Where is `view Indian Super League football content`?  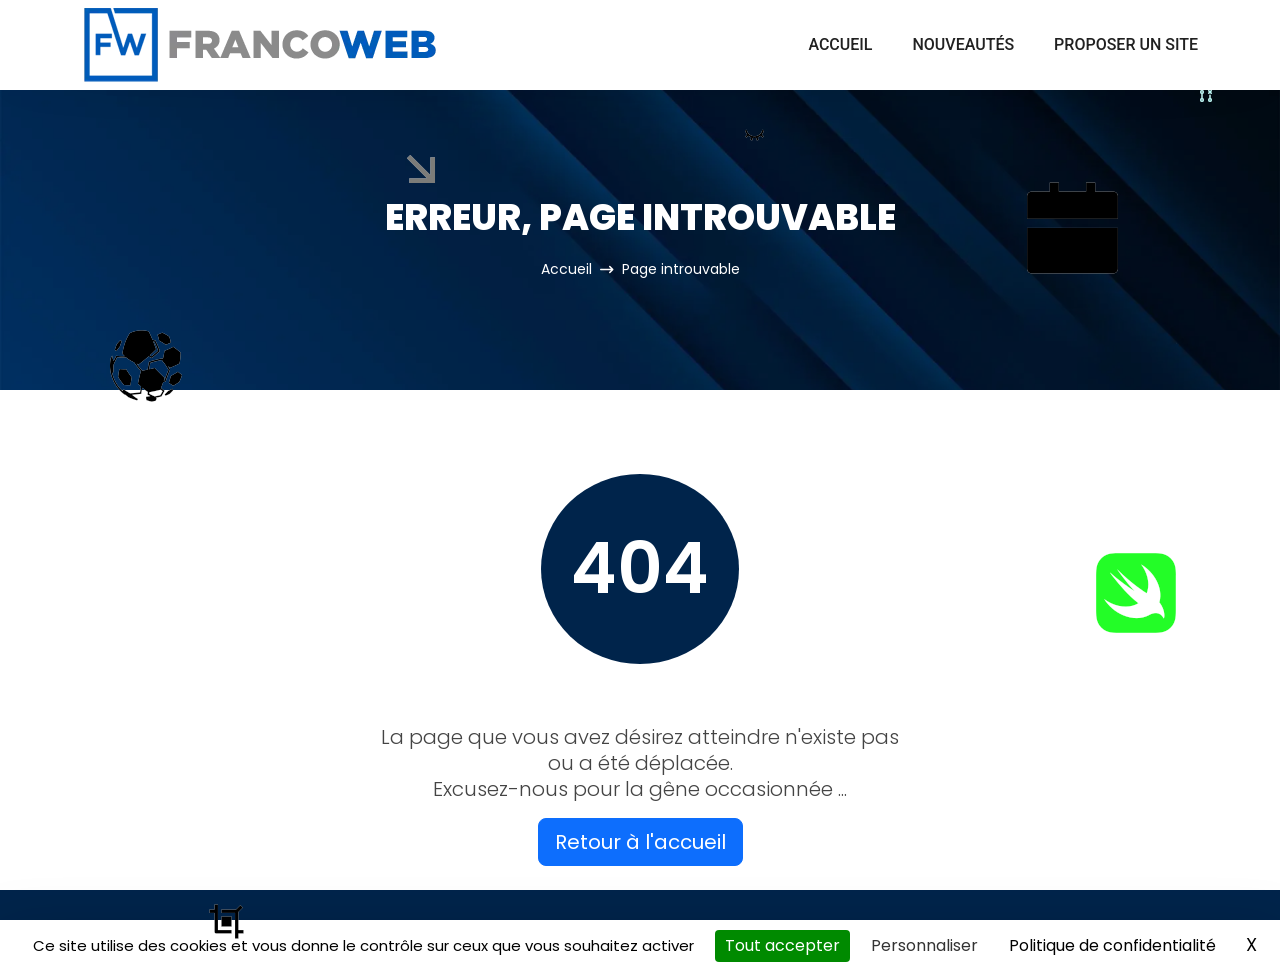 view Indian Super League football content is located at coordinates (146, 366).